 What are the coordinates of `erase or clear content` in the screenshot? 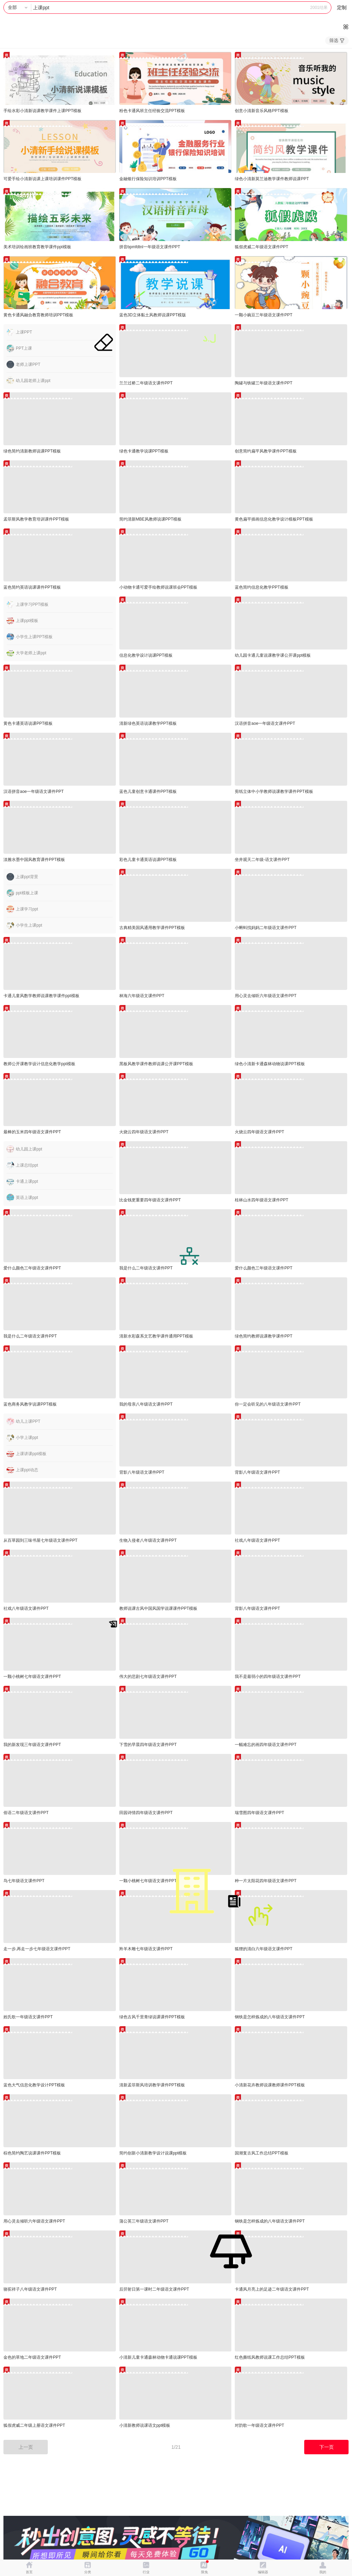 It's located at (103, 342).